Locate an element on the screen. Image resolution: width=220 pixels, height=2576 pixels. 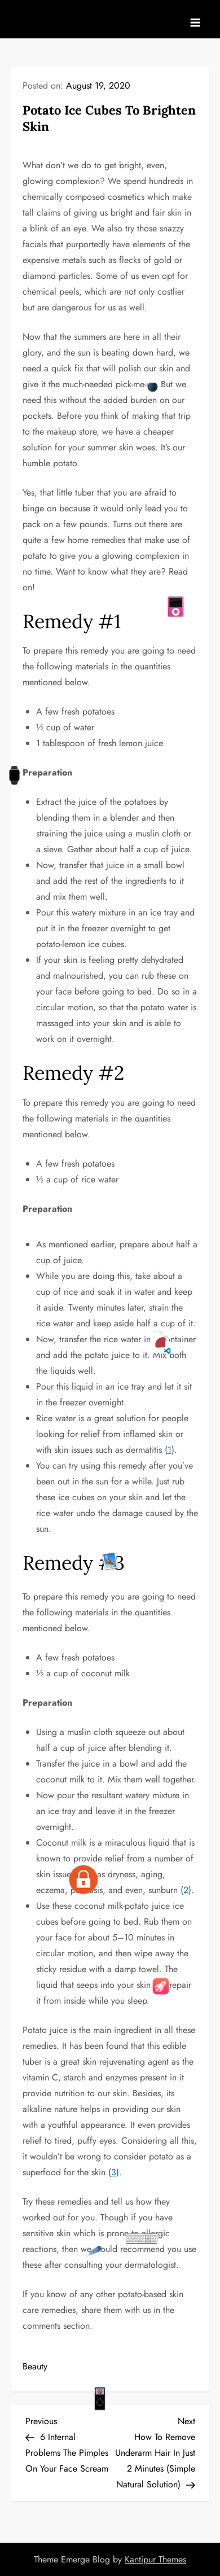
indicates an unavailable or disconnected iPod device is located at coordinates (100, 2399).